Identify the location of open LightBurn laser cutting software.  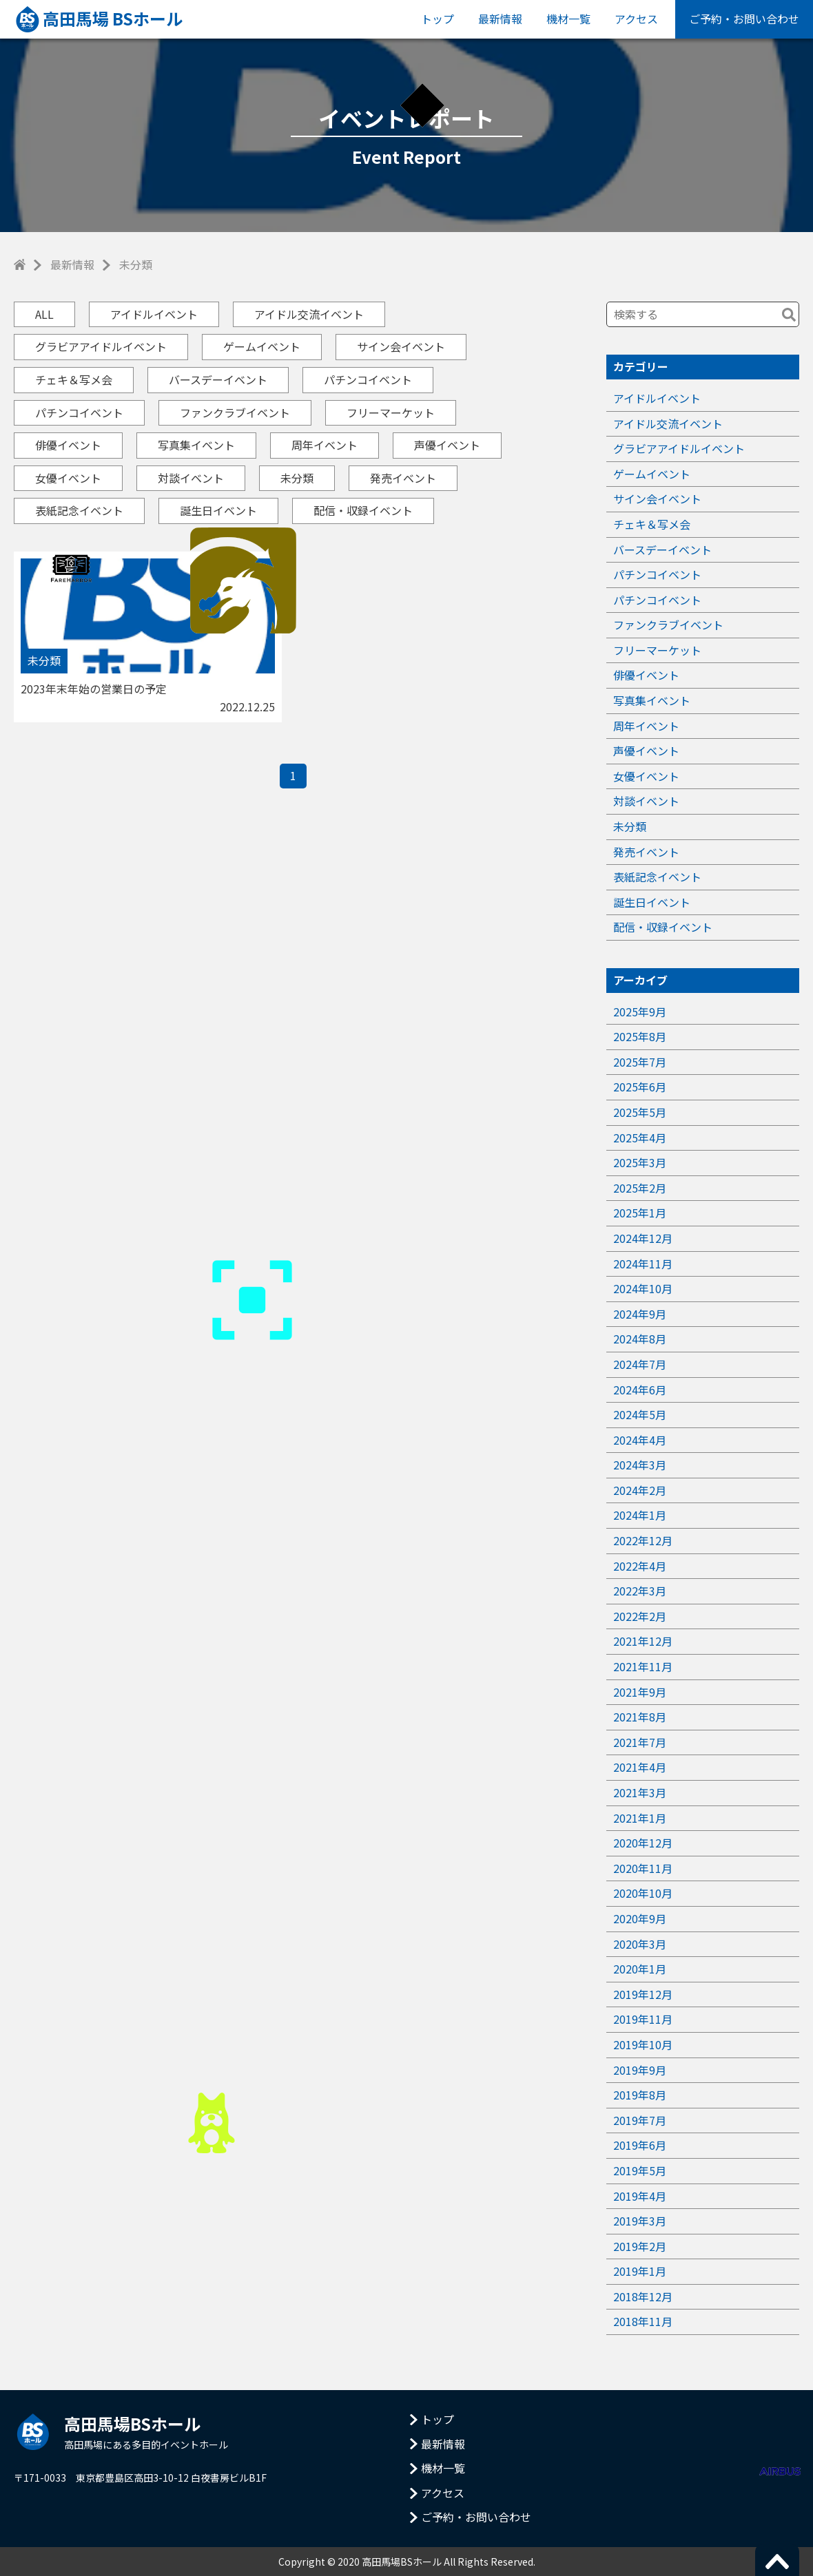
(243, 580).